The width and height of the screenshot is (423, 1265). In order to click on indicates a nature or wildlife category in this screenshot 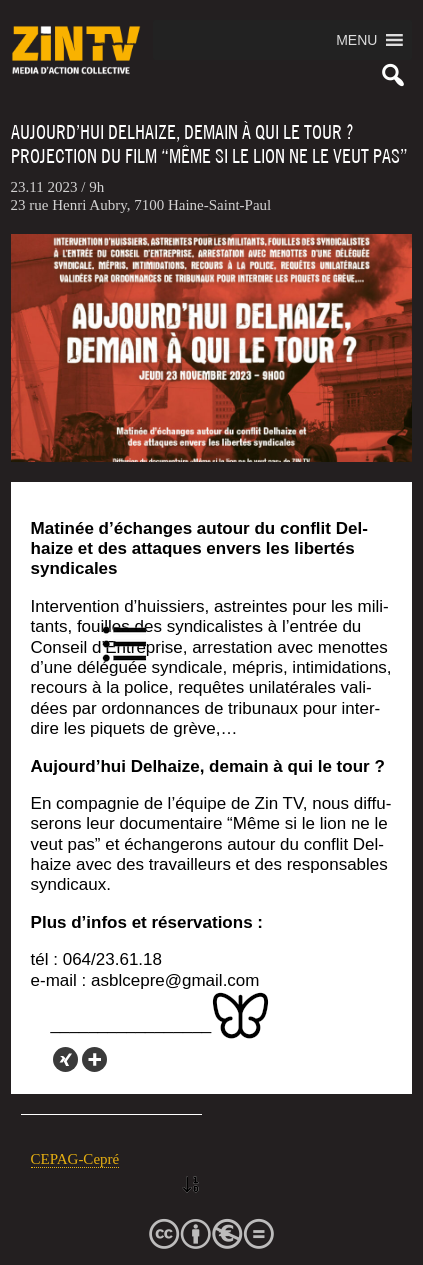, I will do `click(240, 1014)`.